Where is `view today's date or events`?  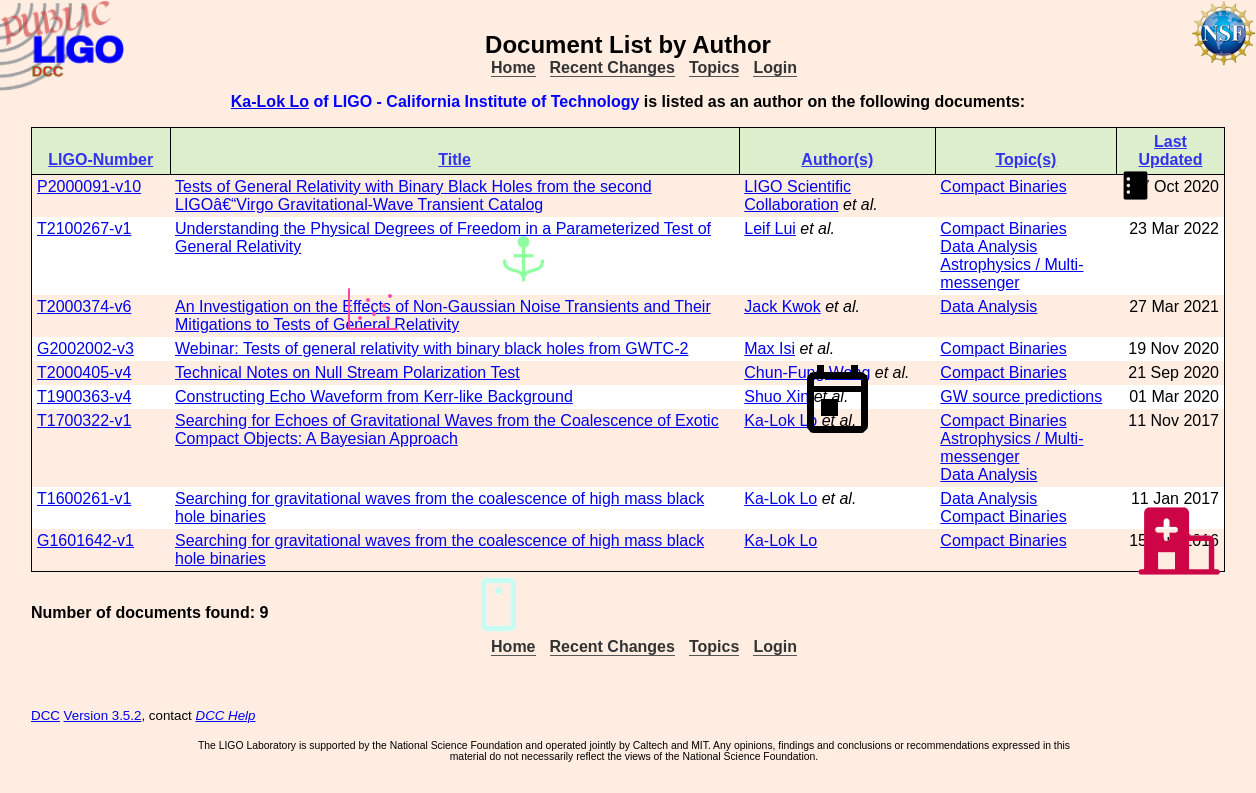 view today's date or events is located at coordinates (837, 402).